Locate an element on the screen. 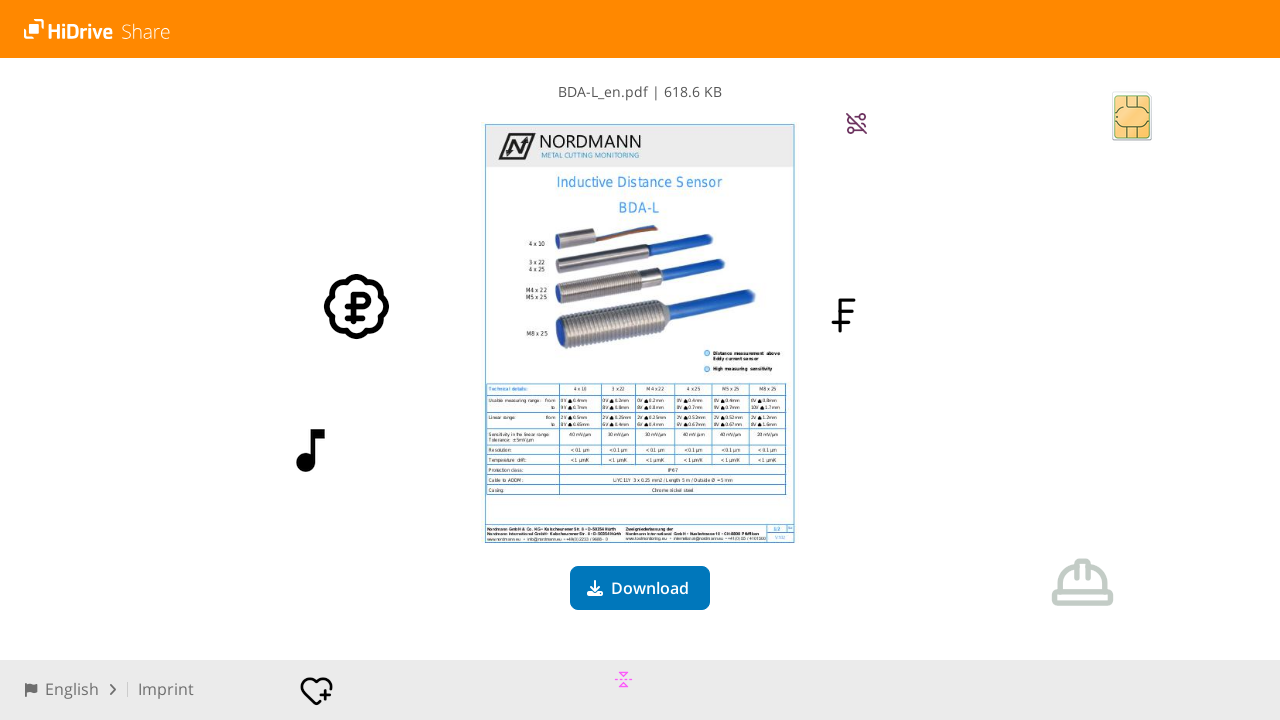  indicates swiss franc currency is located at coordinates (843, 315).